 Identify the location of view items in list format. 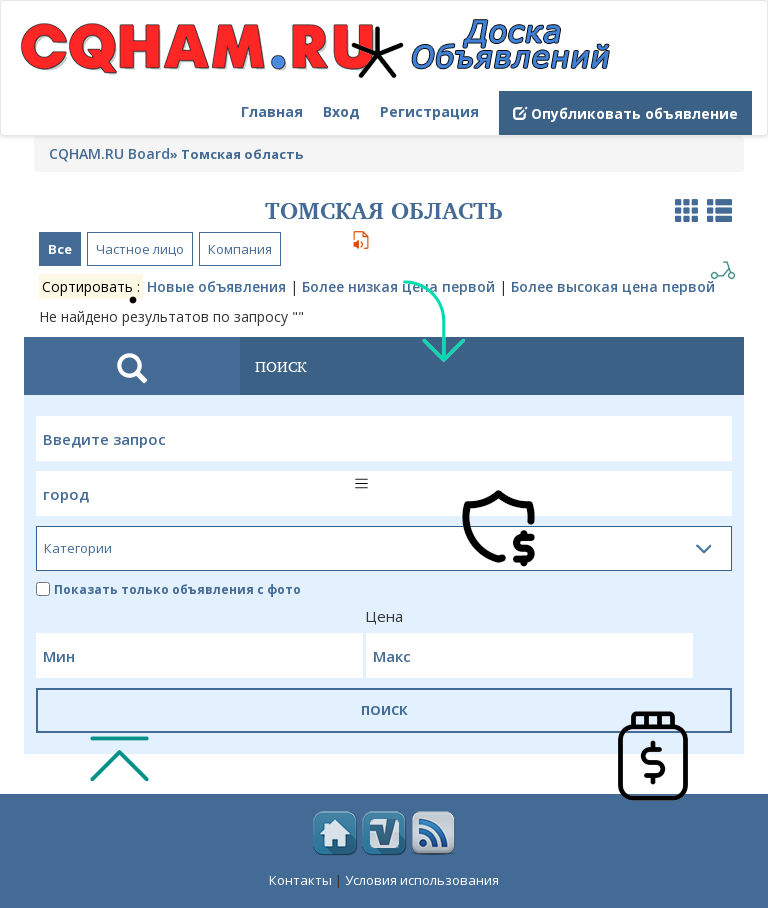
(361, 483).